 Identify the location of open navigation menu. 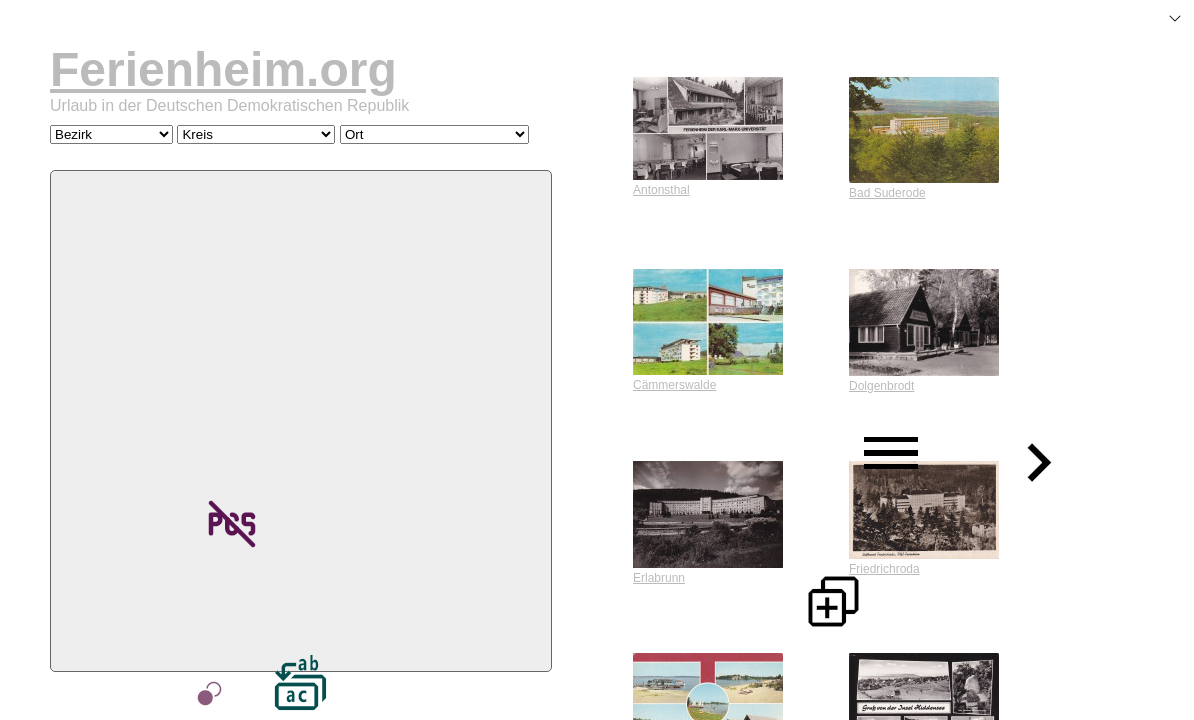
(891, 453).